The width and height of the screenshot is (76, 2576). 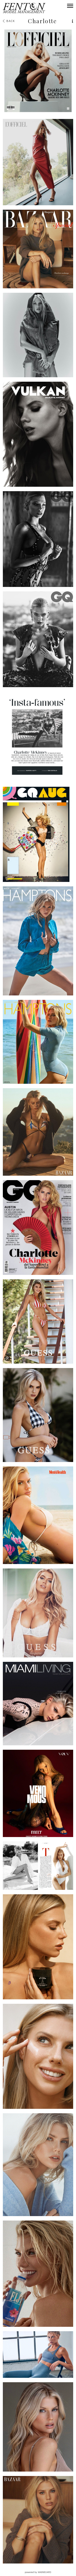 I want to click on browse clothing or apparel items, so click(x=9, y=1983).